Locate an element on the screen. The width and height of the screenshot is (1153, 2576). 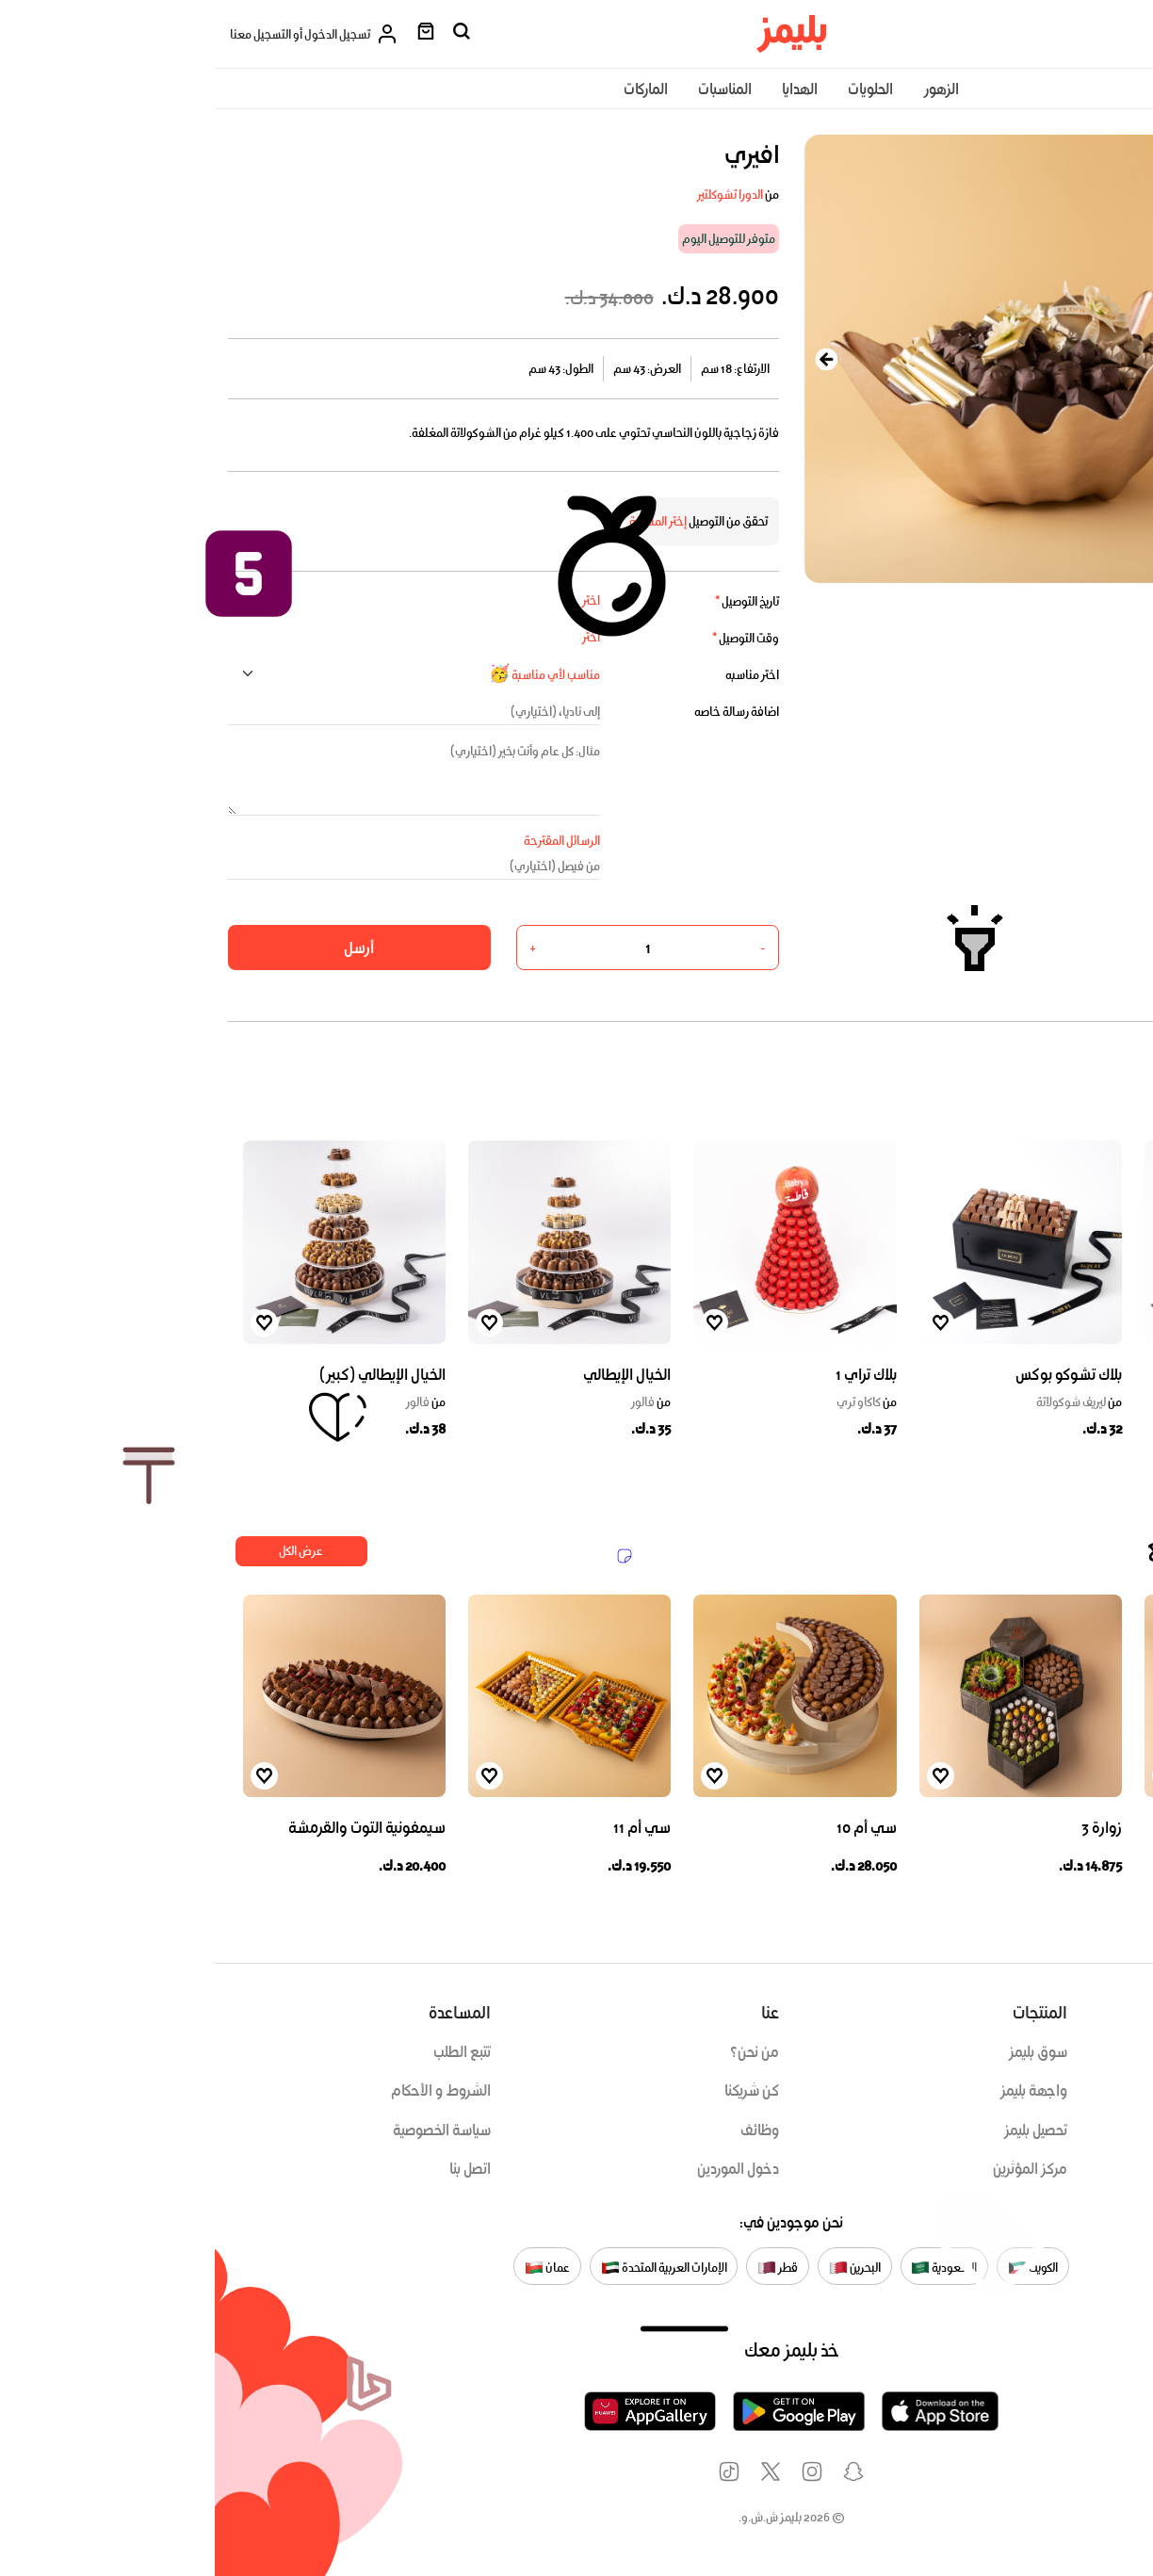
highlight selected text is located at coordinates (975, 938).